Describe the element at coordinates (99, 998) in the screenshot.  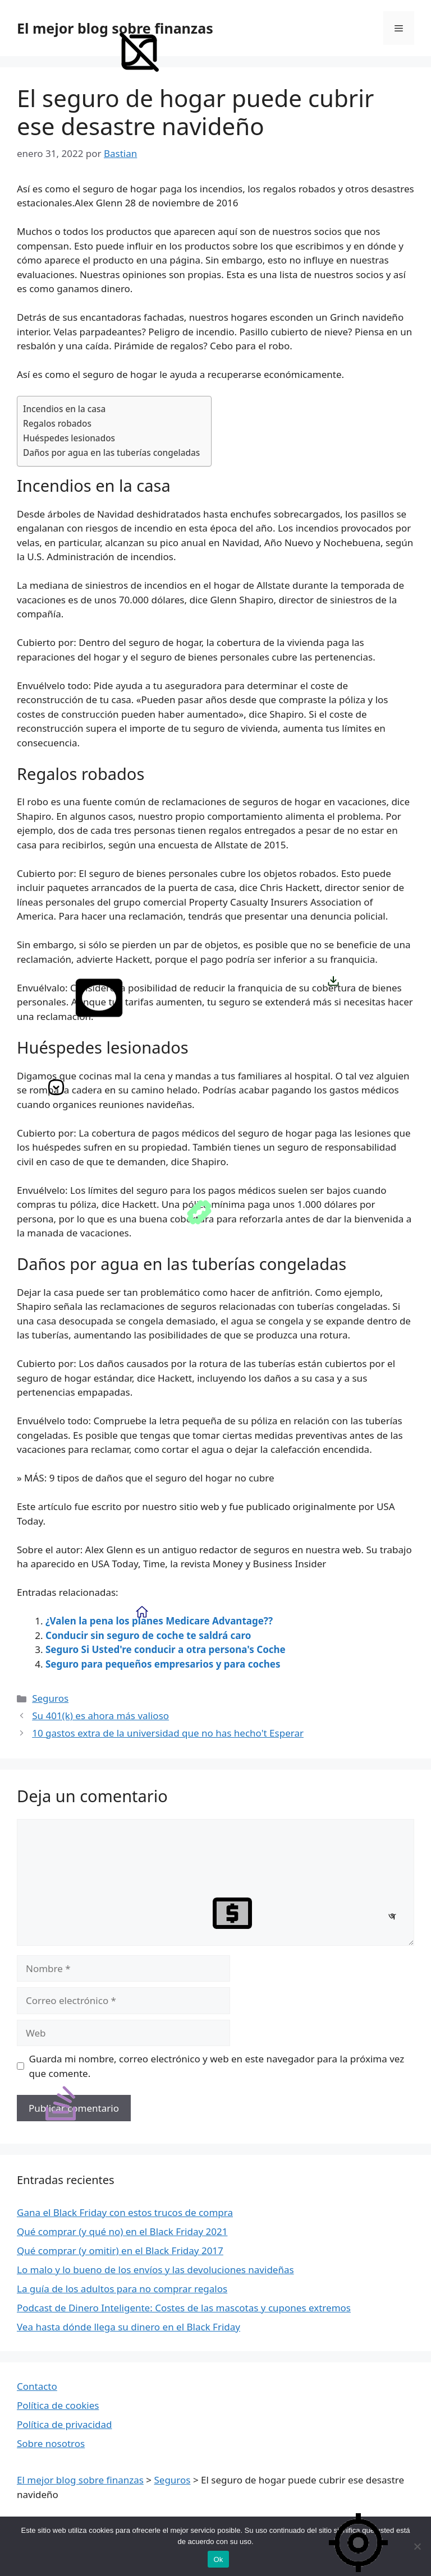
I see `apply vignette effect to photo` at that location.